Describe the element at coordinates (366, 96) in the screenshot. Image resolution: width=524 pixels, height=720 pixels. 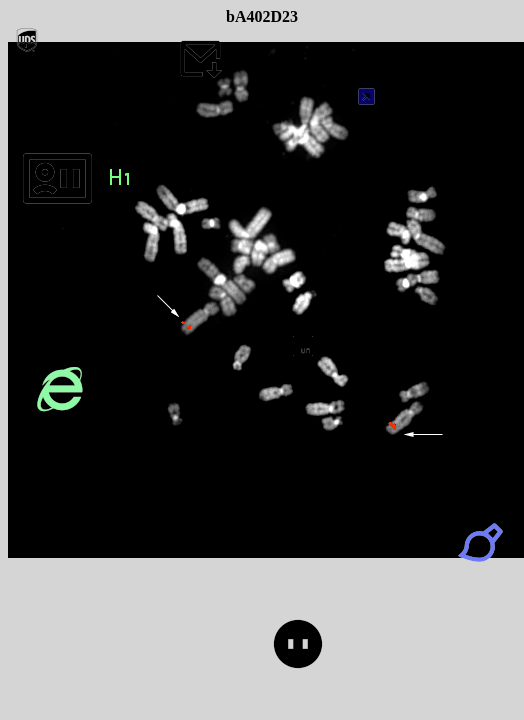
I see `open link in new window or tab` at that location.